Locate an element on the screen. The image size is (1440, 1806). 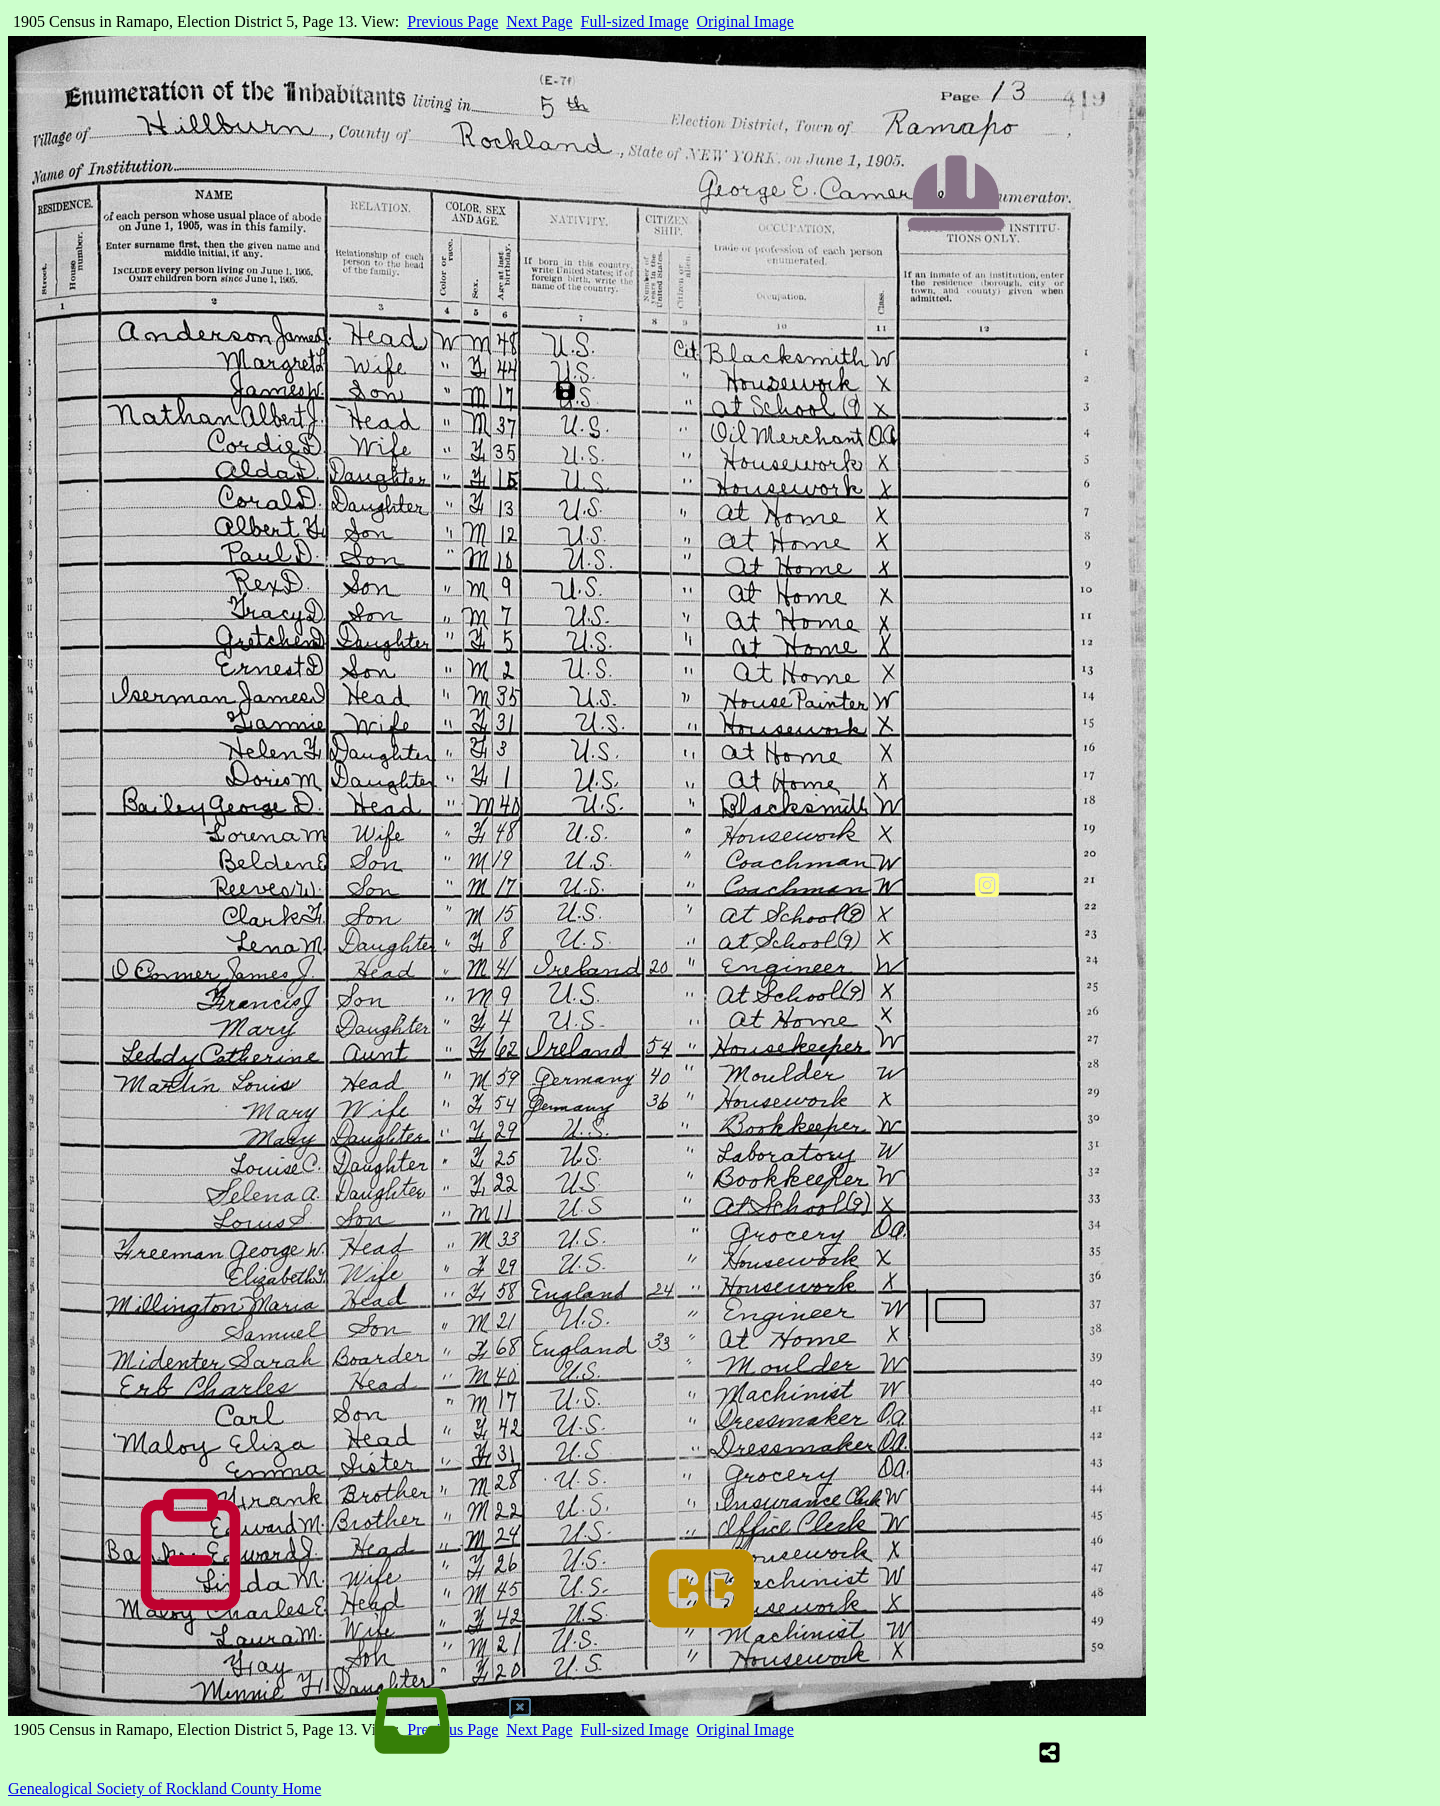
enable closed captions for video content is located at coordinates (701, 1588).